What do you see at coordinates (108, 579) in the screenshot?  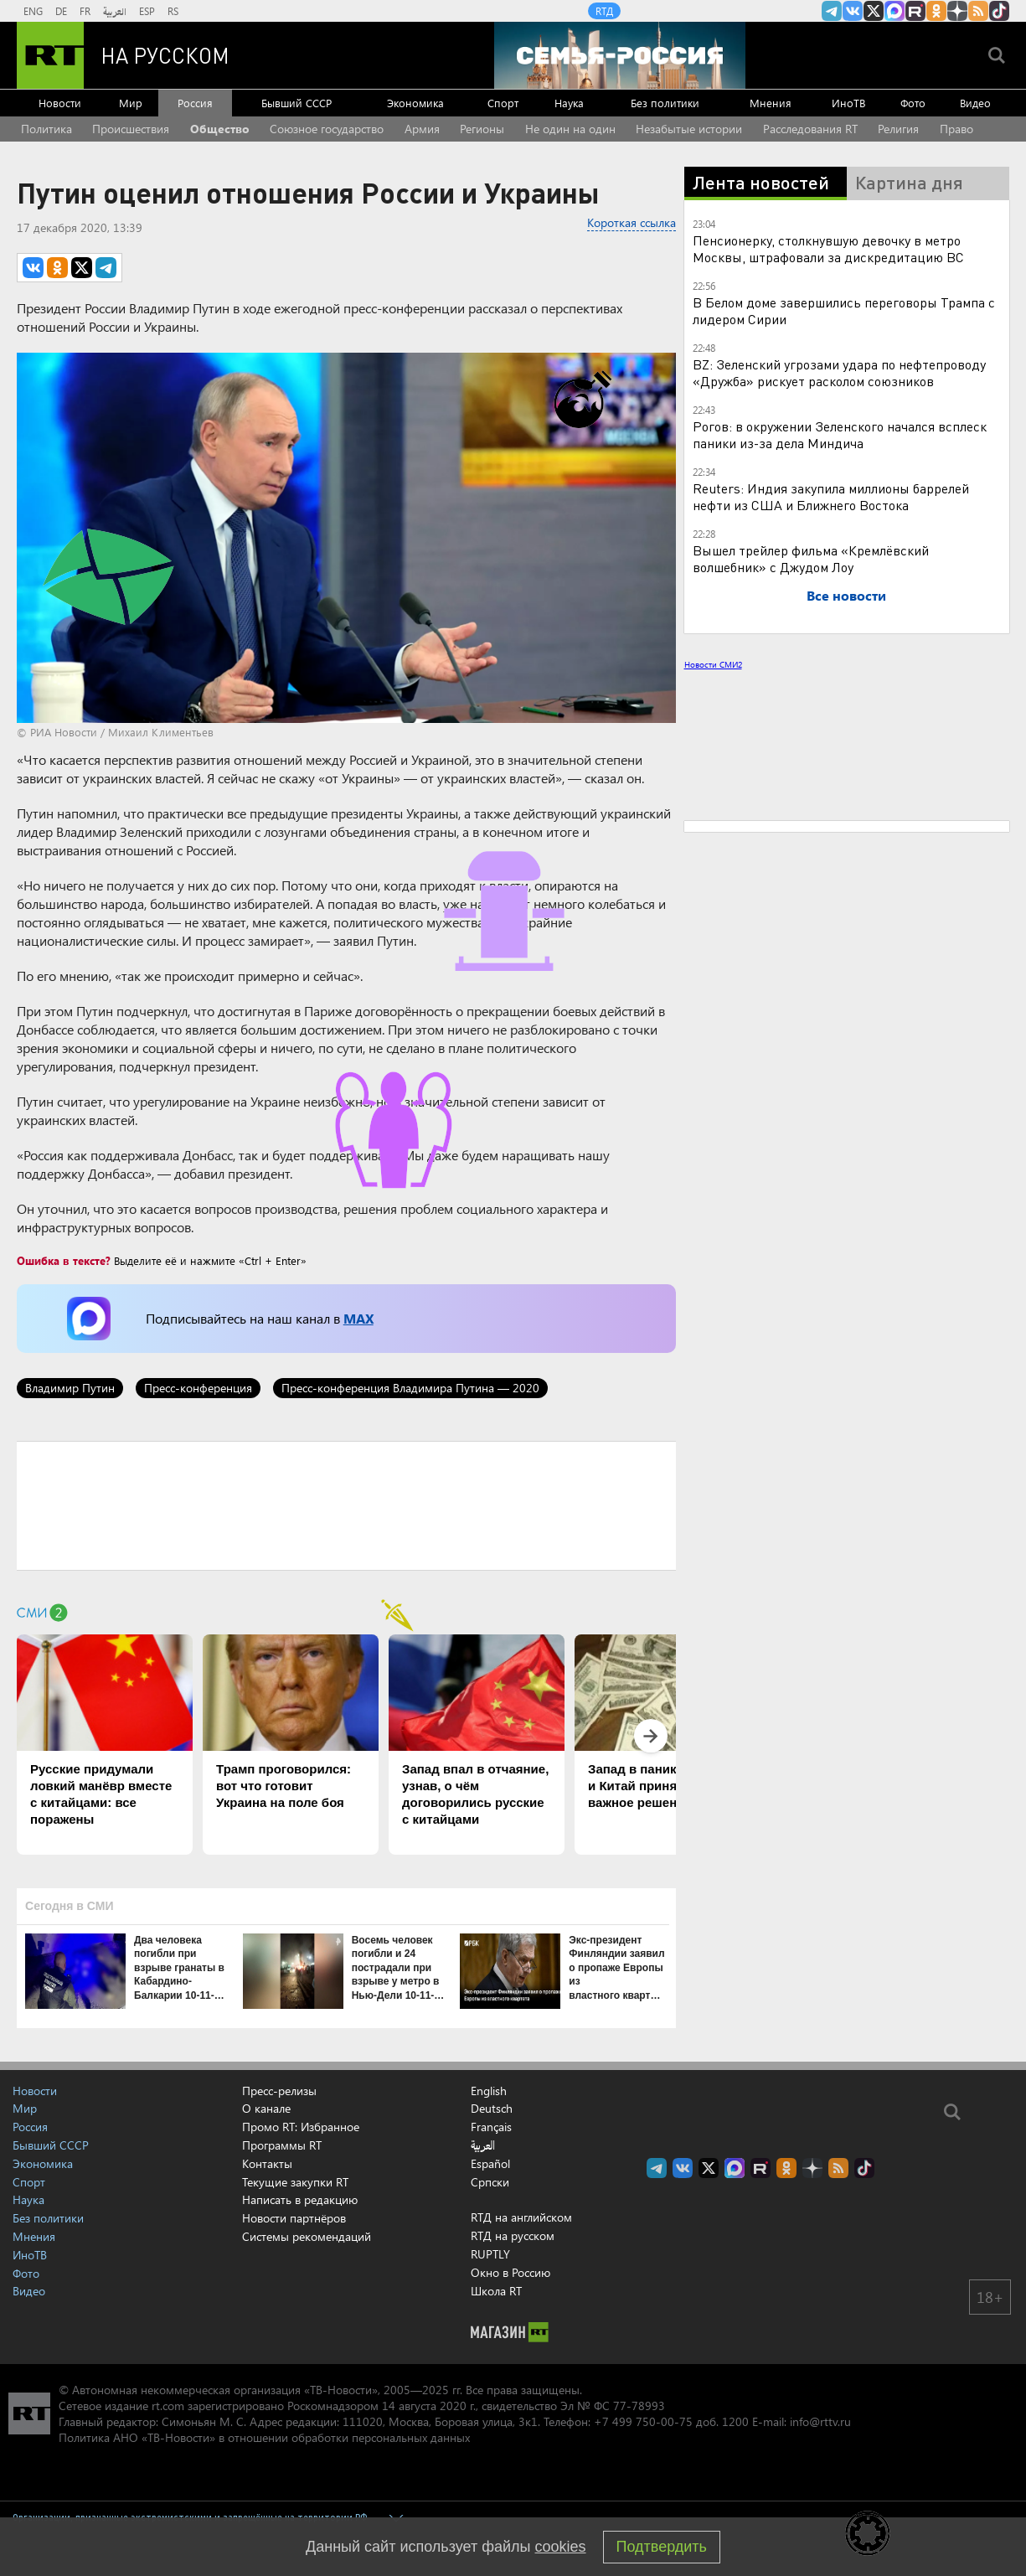 I see `open your inbox or messages` at bounding box center [108, 579].